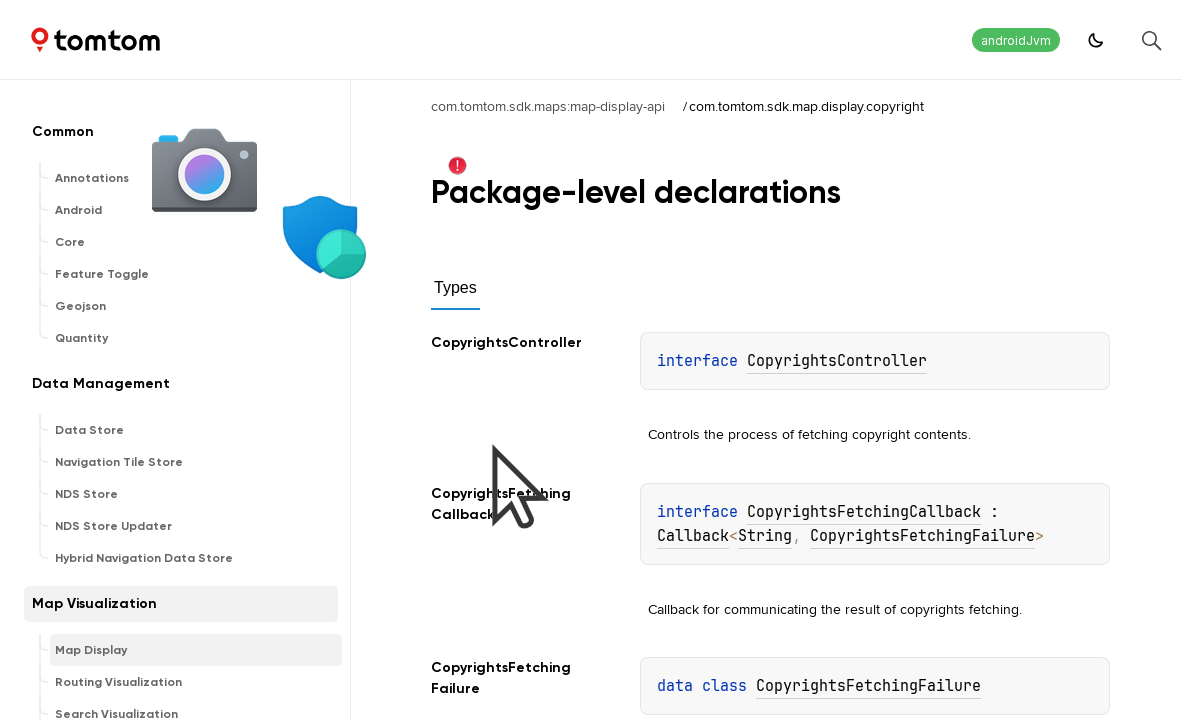  I want to click on open the camera app, so click(204, 170).